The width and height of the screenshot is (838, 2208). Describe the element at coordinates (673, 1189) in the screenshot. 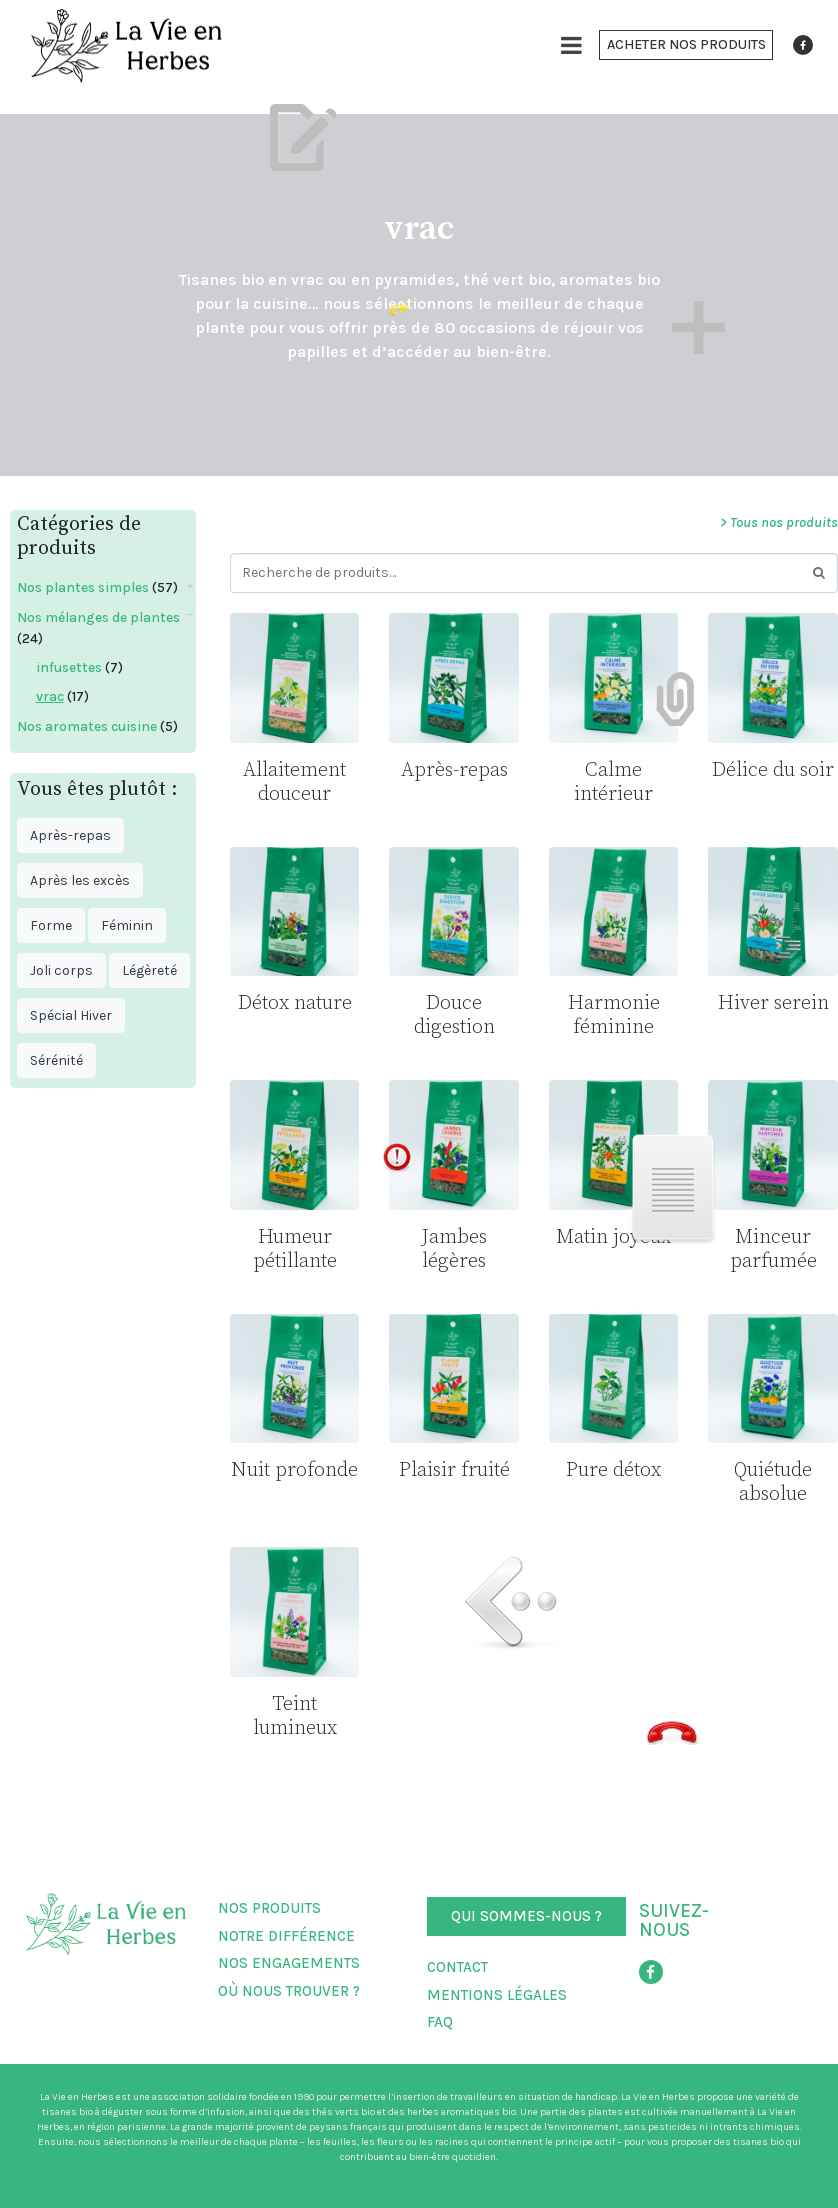

I see `open a text template file` at that location.